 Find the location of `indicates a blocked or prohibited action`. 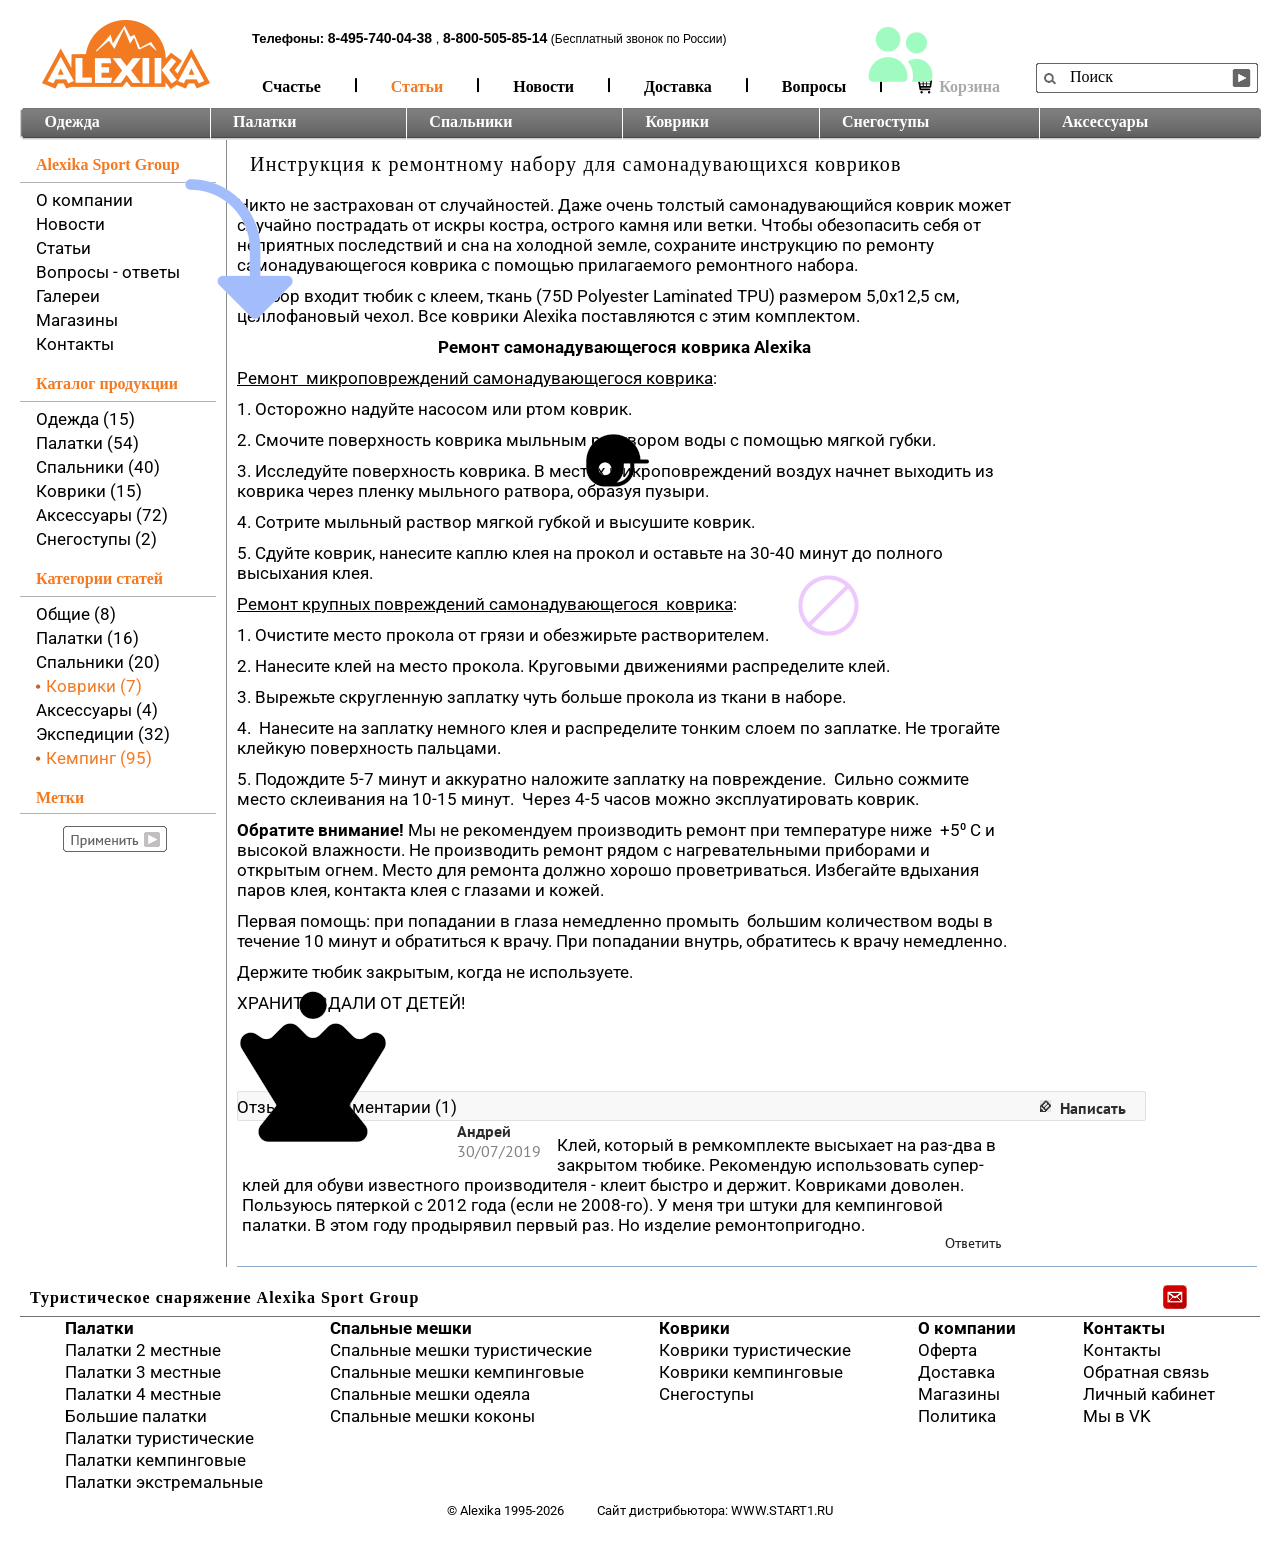

indicates a blocked or prohibited action is located at coordinates (828, 605).